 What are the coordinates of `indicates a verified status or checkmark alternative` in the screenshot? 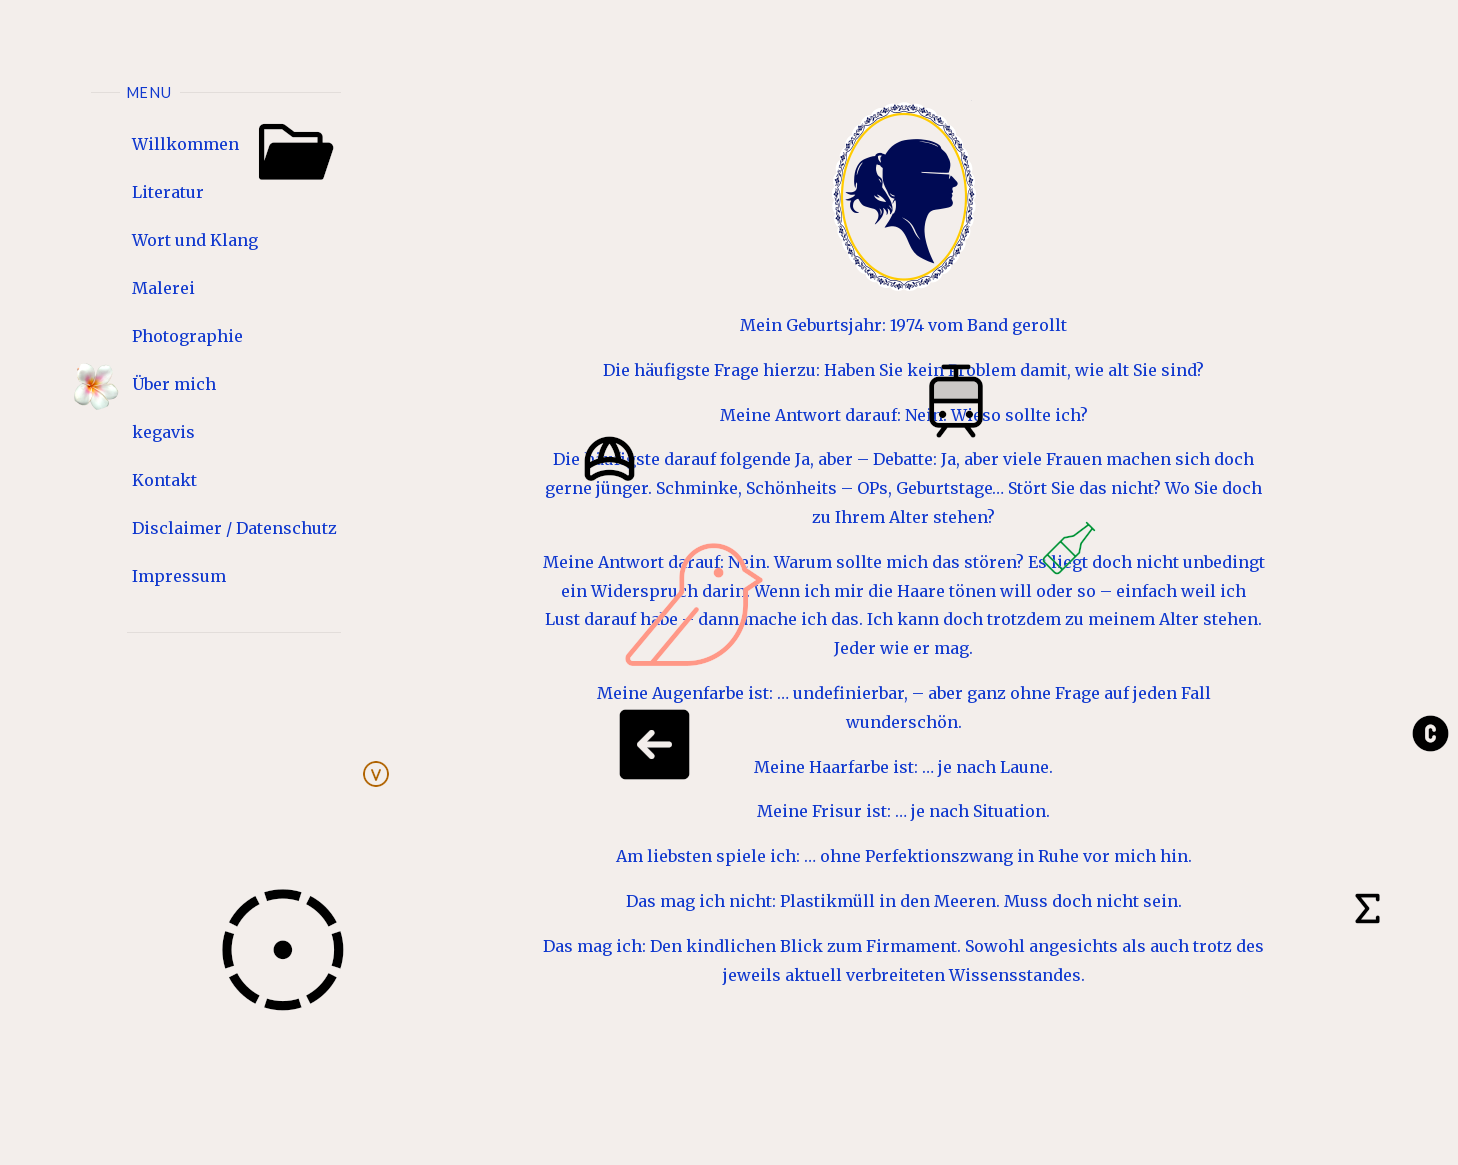 It's located at (376, 774).